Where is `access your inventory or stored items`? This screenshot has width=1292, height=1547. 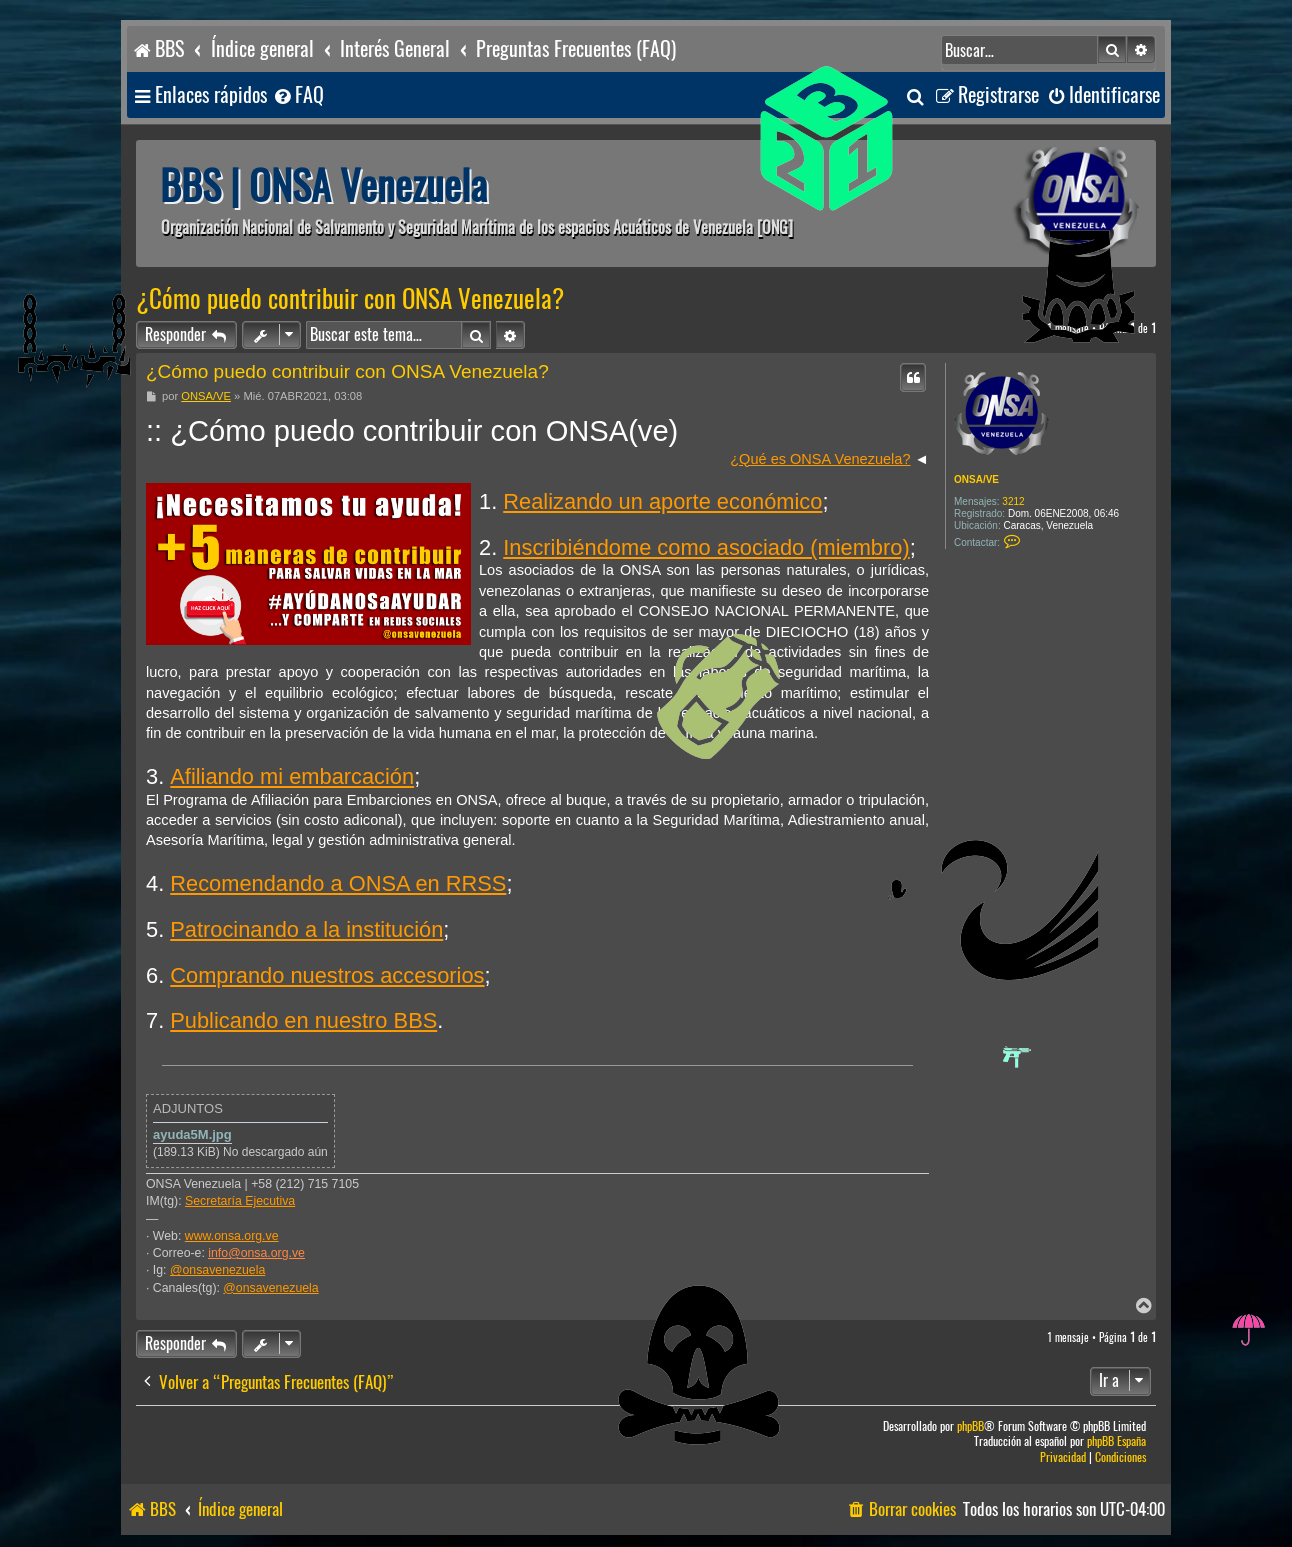 access your inventory or stored items is located at coordinates (718, 696).